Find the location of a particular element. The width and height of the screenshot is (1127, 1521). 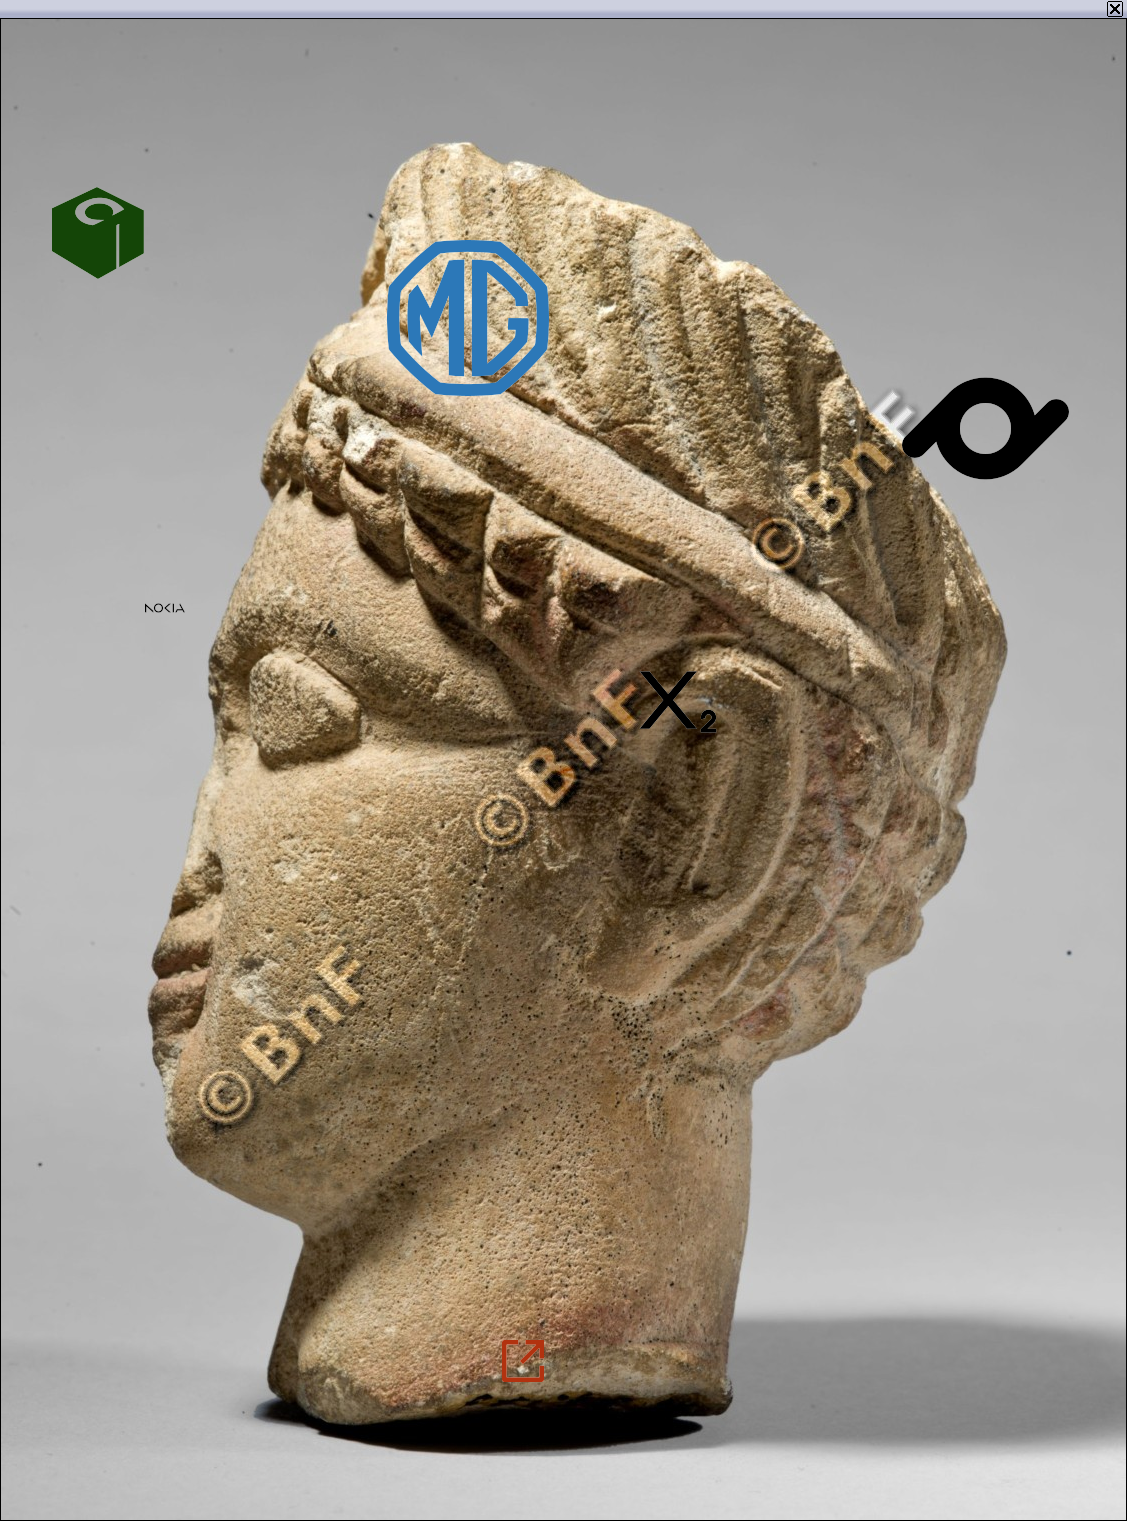

format text as subscript is located at coordinates (674, 702).